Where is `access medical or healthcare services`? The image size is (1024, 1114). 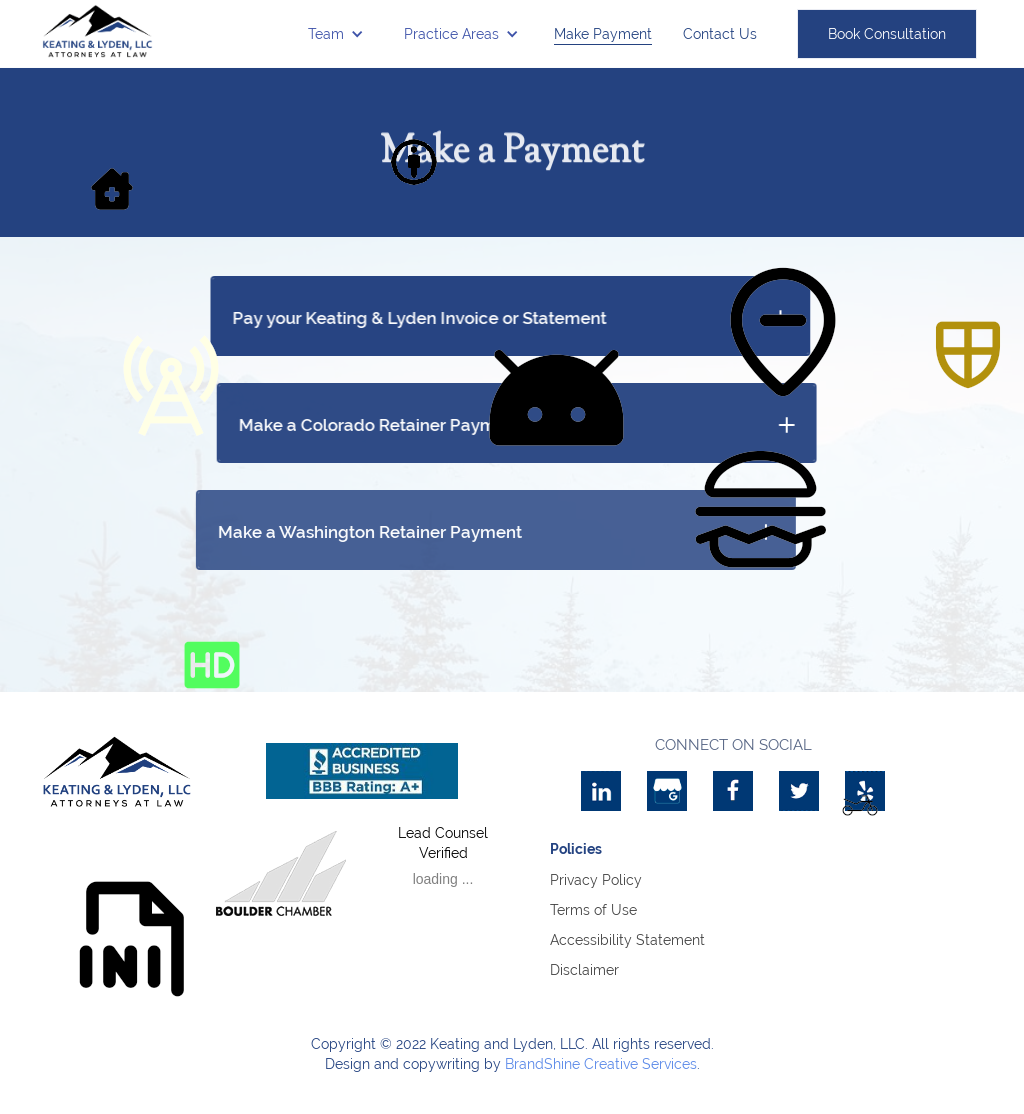 access medical or healthcare services is located at coordinates (112, 189).